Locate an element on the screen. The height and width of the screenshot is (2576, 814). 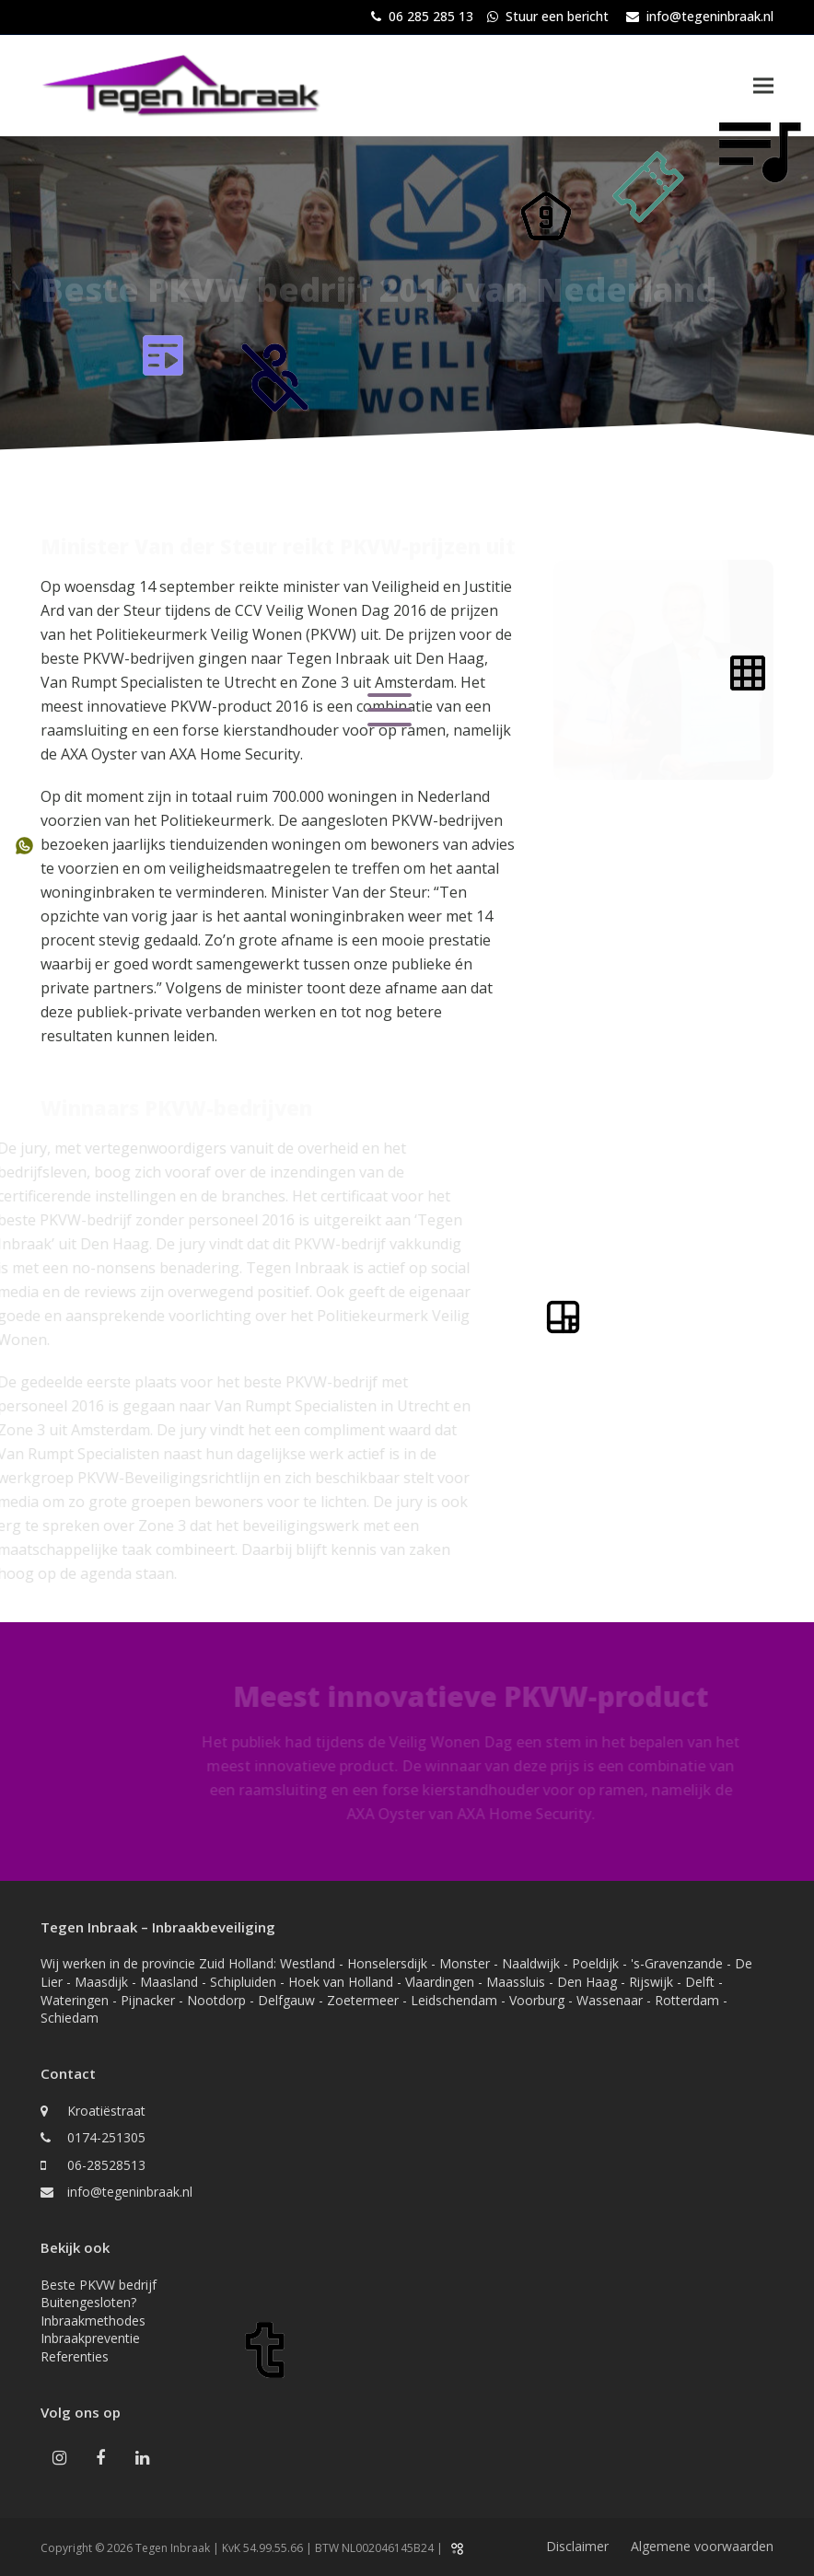
view your tickets or passes is located at coordinates (648, 187).